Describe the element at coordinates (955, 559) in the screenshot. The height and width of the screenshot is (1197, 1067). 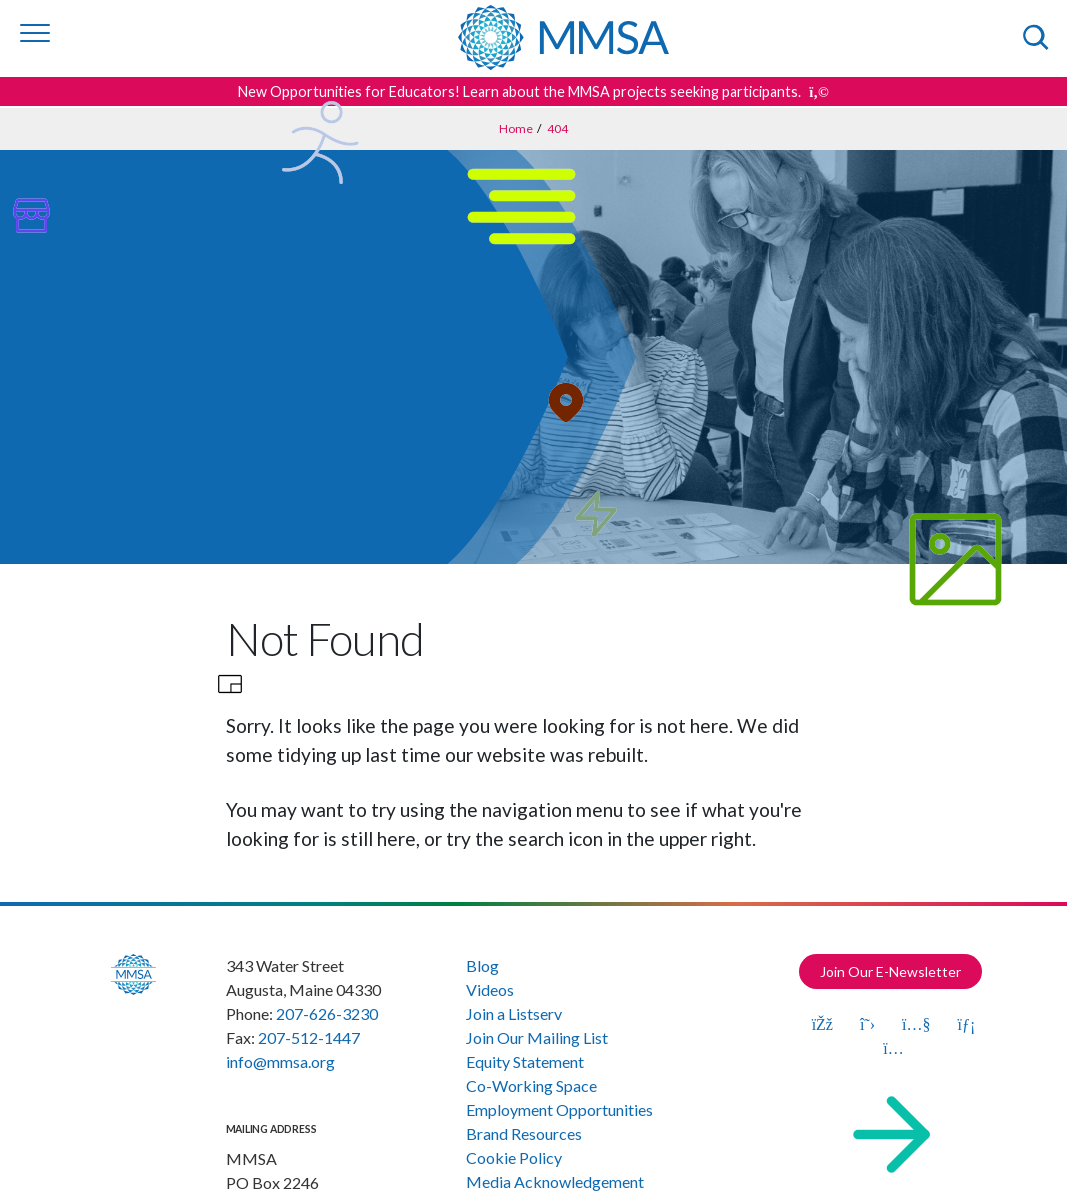
I see `view or open an image file` at that location.